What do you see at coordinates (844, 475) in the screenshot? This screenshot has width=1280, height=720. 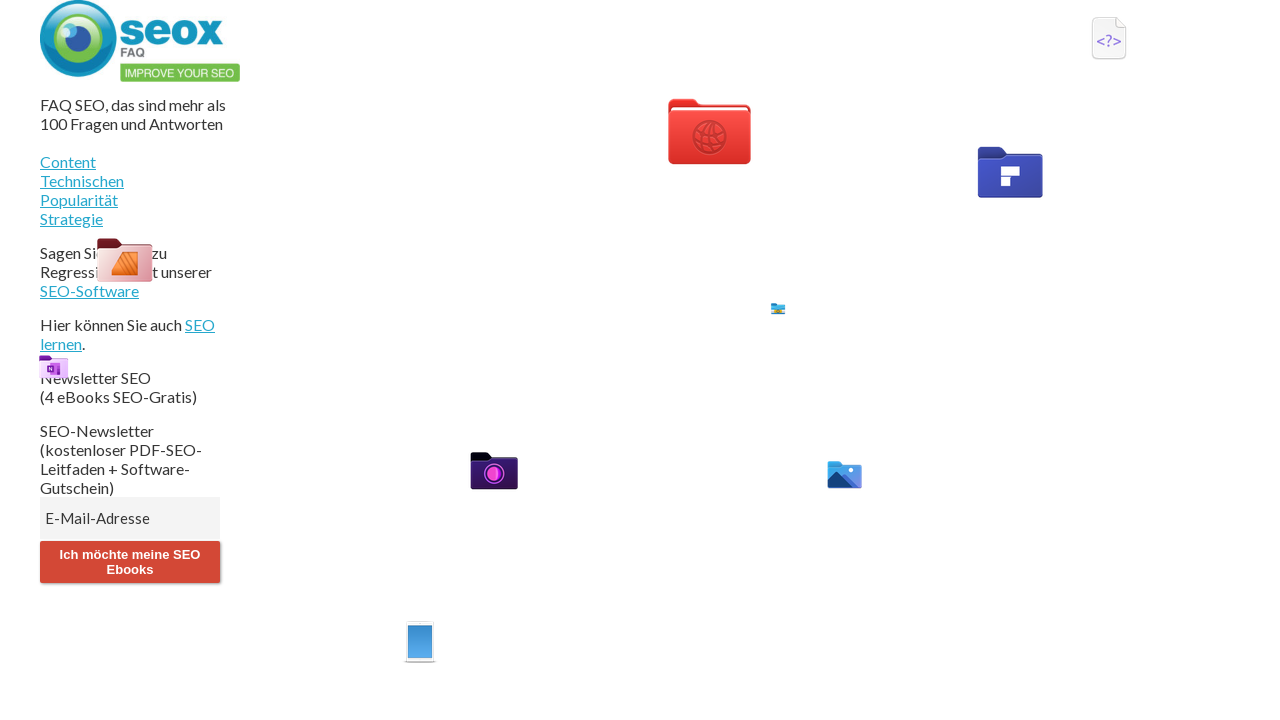 I see `open pictures folder` at bounding box center [844, 475].